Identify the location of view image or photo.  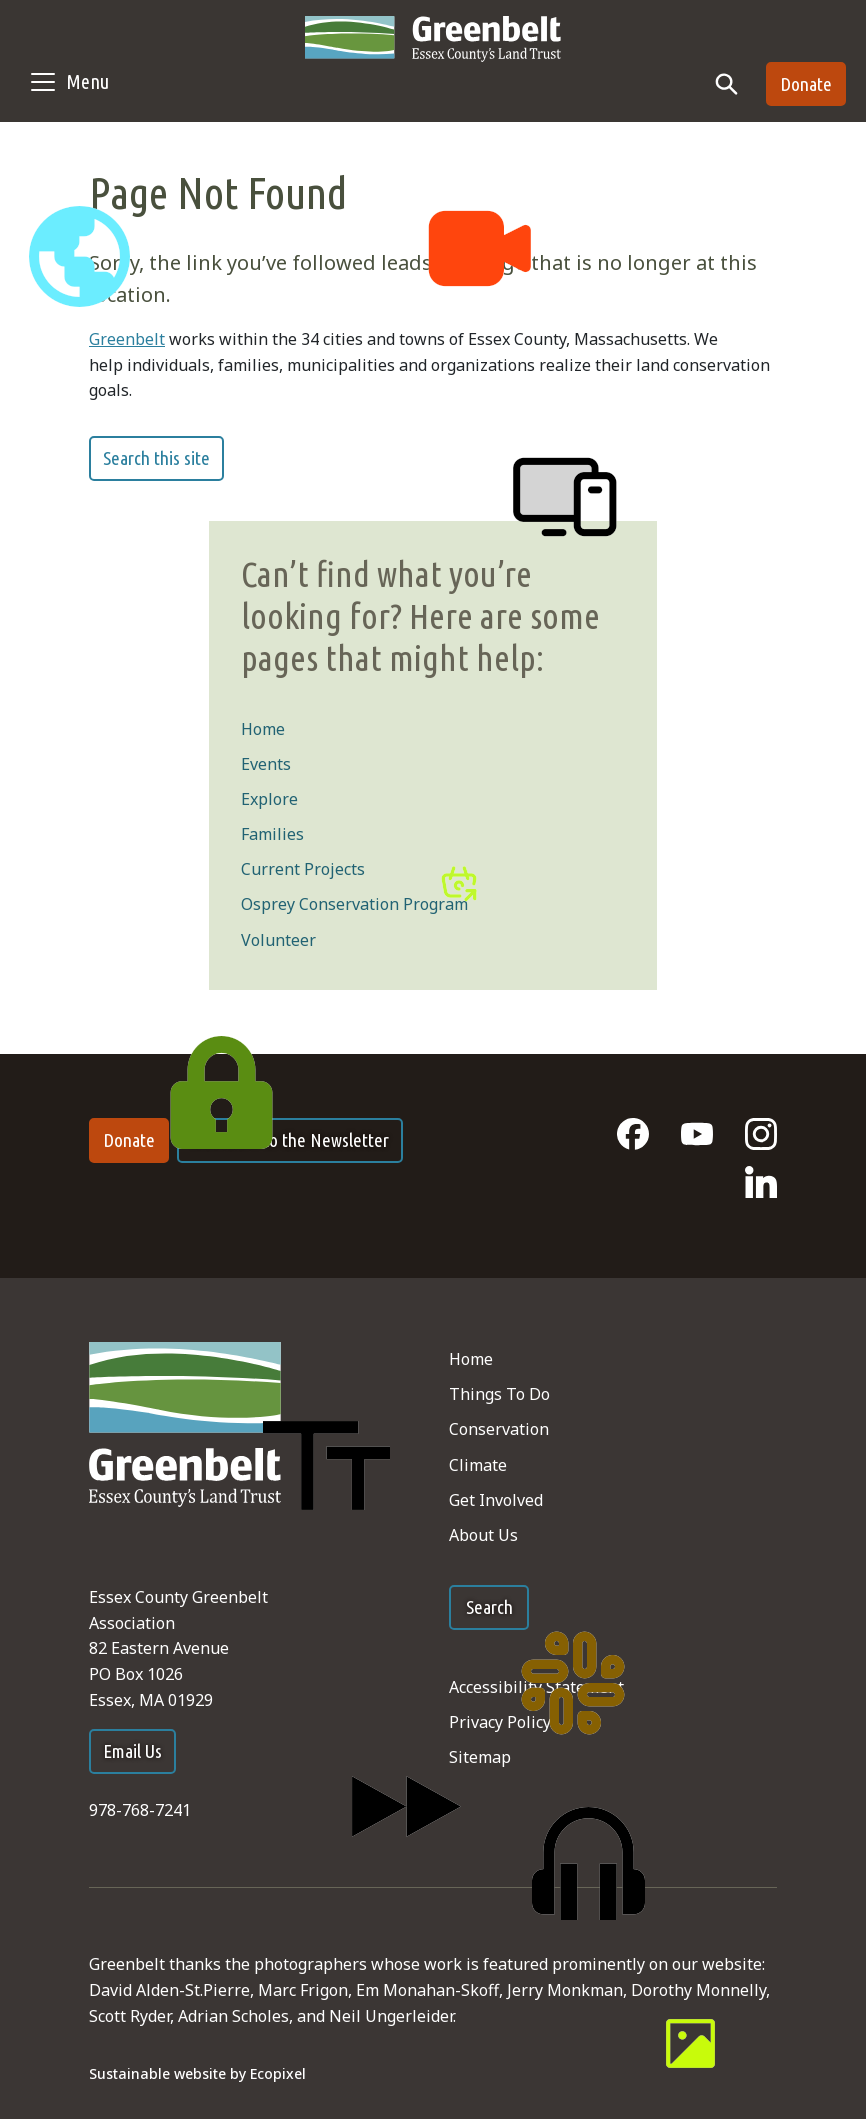
(690, 2043).